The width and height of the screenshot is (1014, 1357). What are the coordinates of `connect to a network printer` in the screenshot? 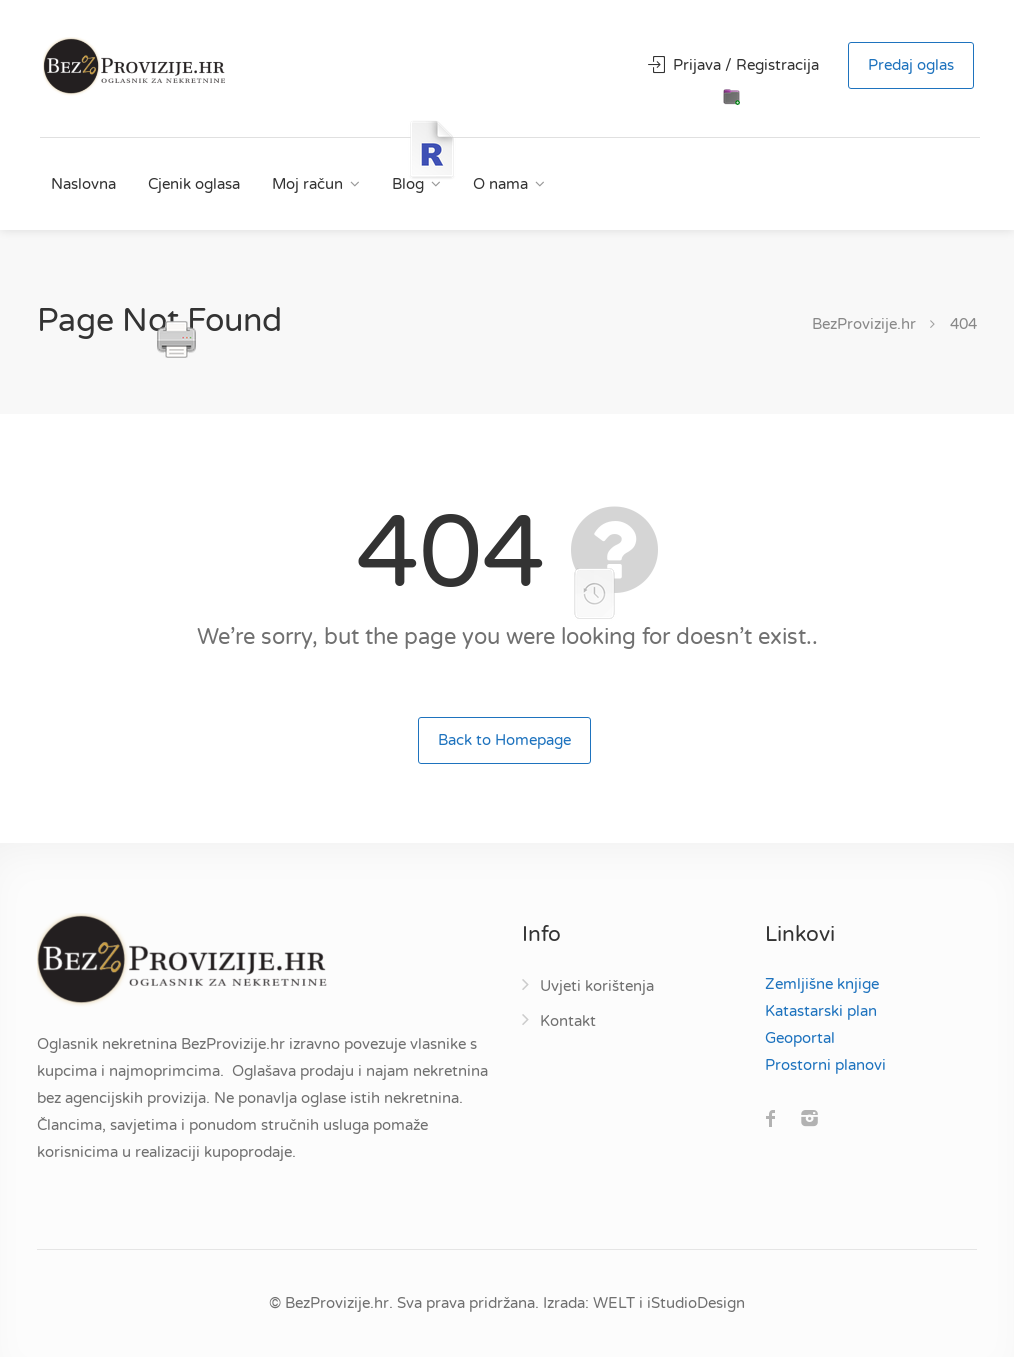 It's located at (176, 339).